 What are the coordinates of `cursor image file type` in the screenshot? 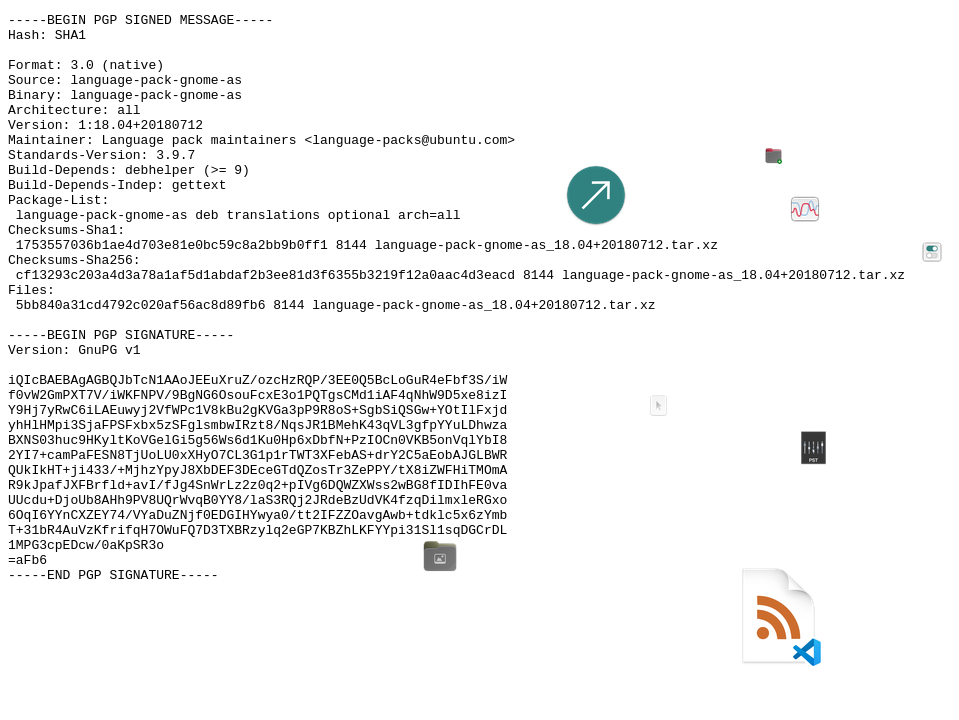 It's located at (658, 405).